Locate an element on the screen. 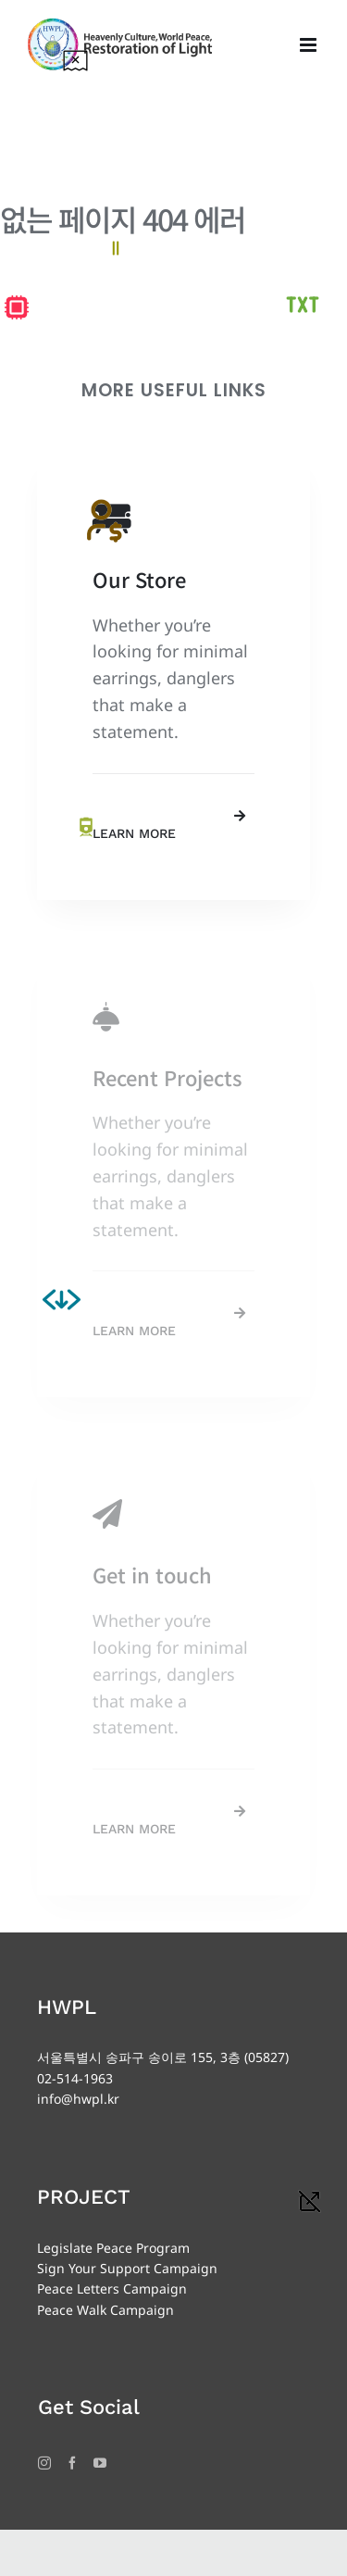 Image resolution: width=347 pixels, height=2576 pixels. view train schedules or rail services is located at coordinates (86, 827).